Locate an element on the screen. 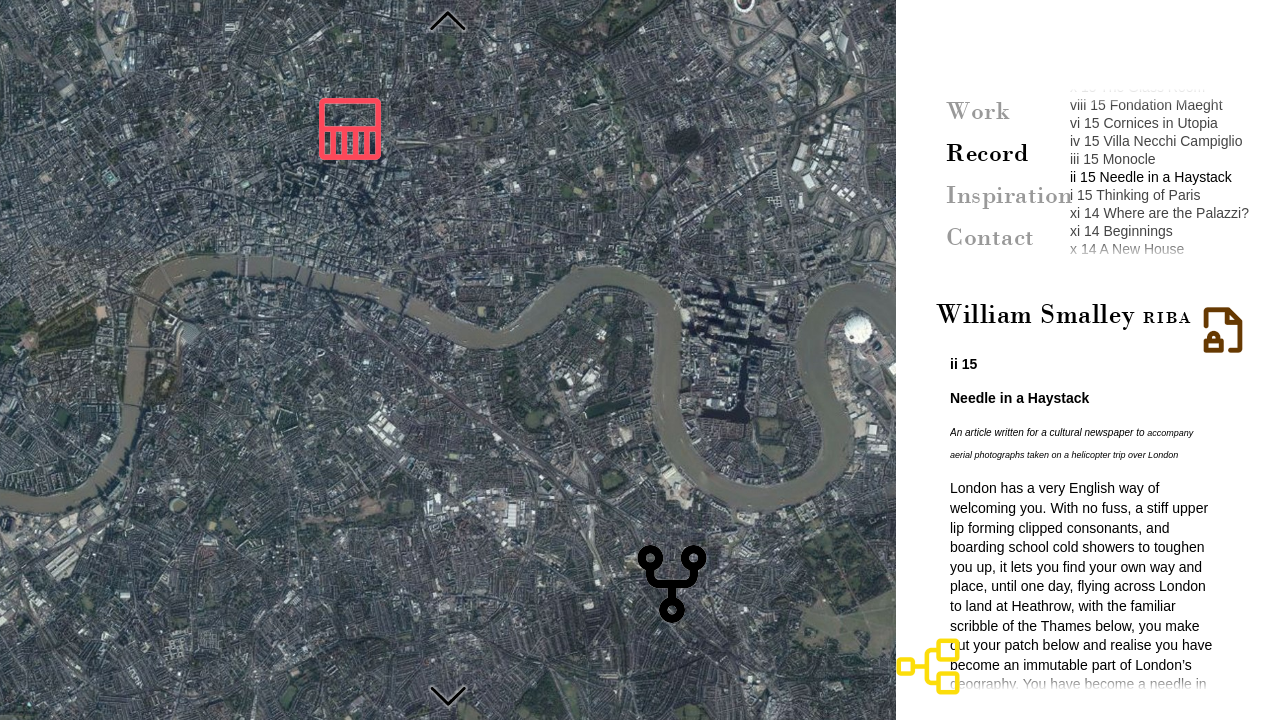 This screenshot has height=720, width=1280. toggle bottom panel visibility is located at coordinates (350, 129).